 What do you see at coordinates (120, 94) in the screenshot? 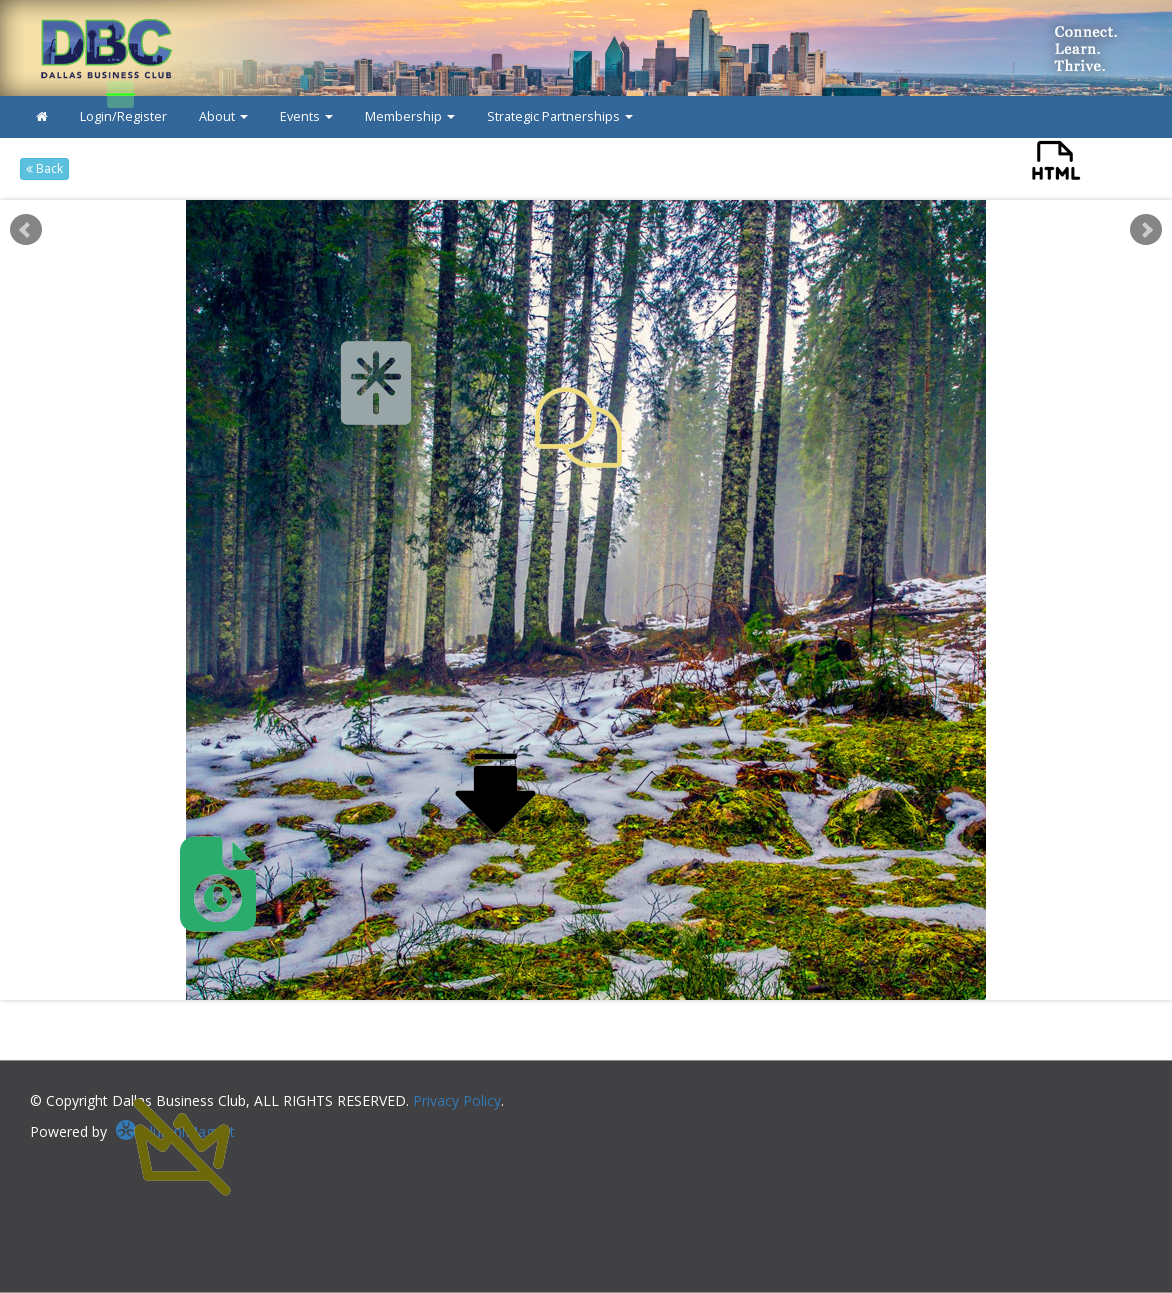
I see `decrease quantity or value` at bounding box center [120, 94].